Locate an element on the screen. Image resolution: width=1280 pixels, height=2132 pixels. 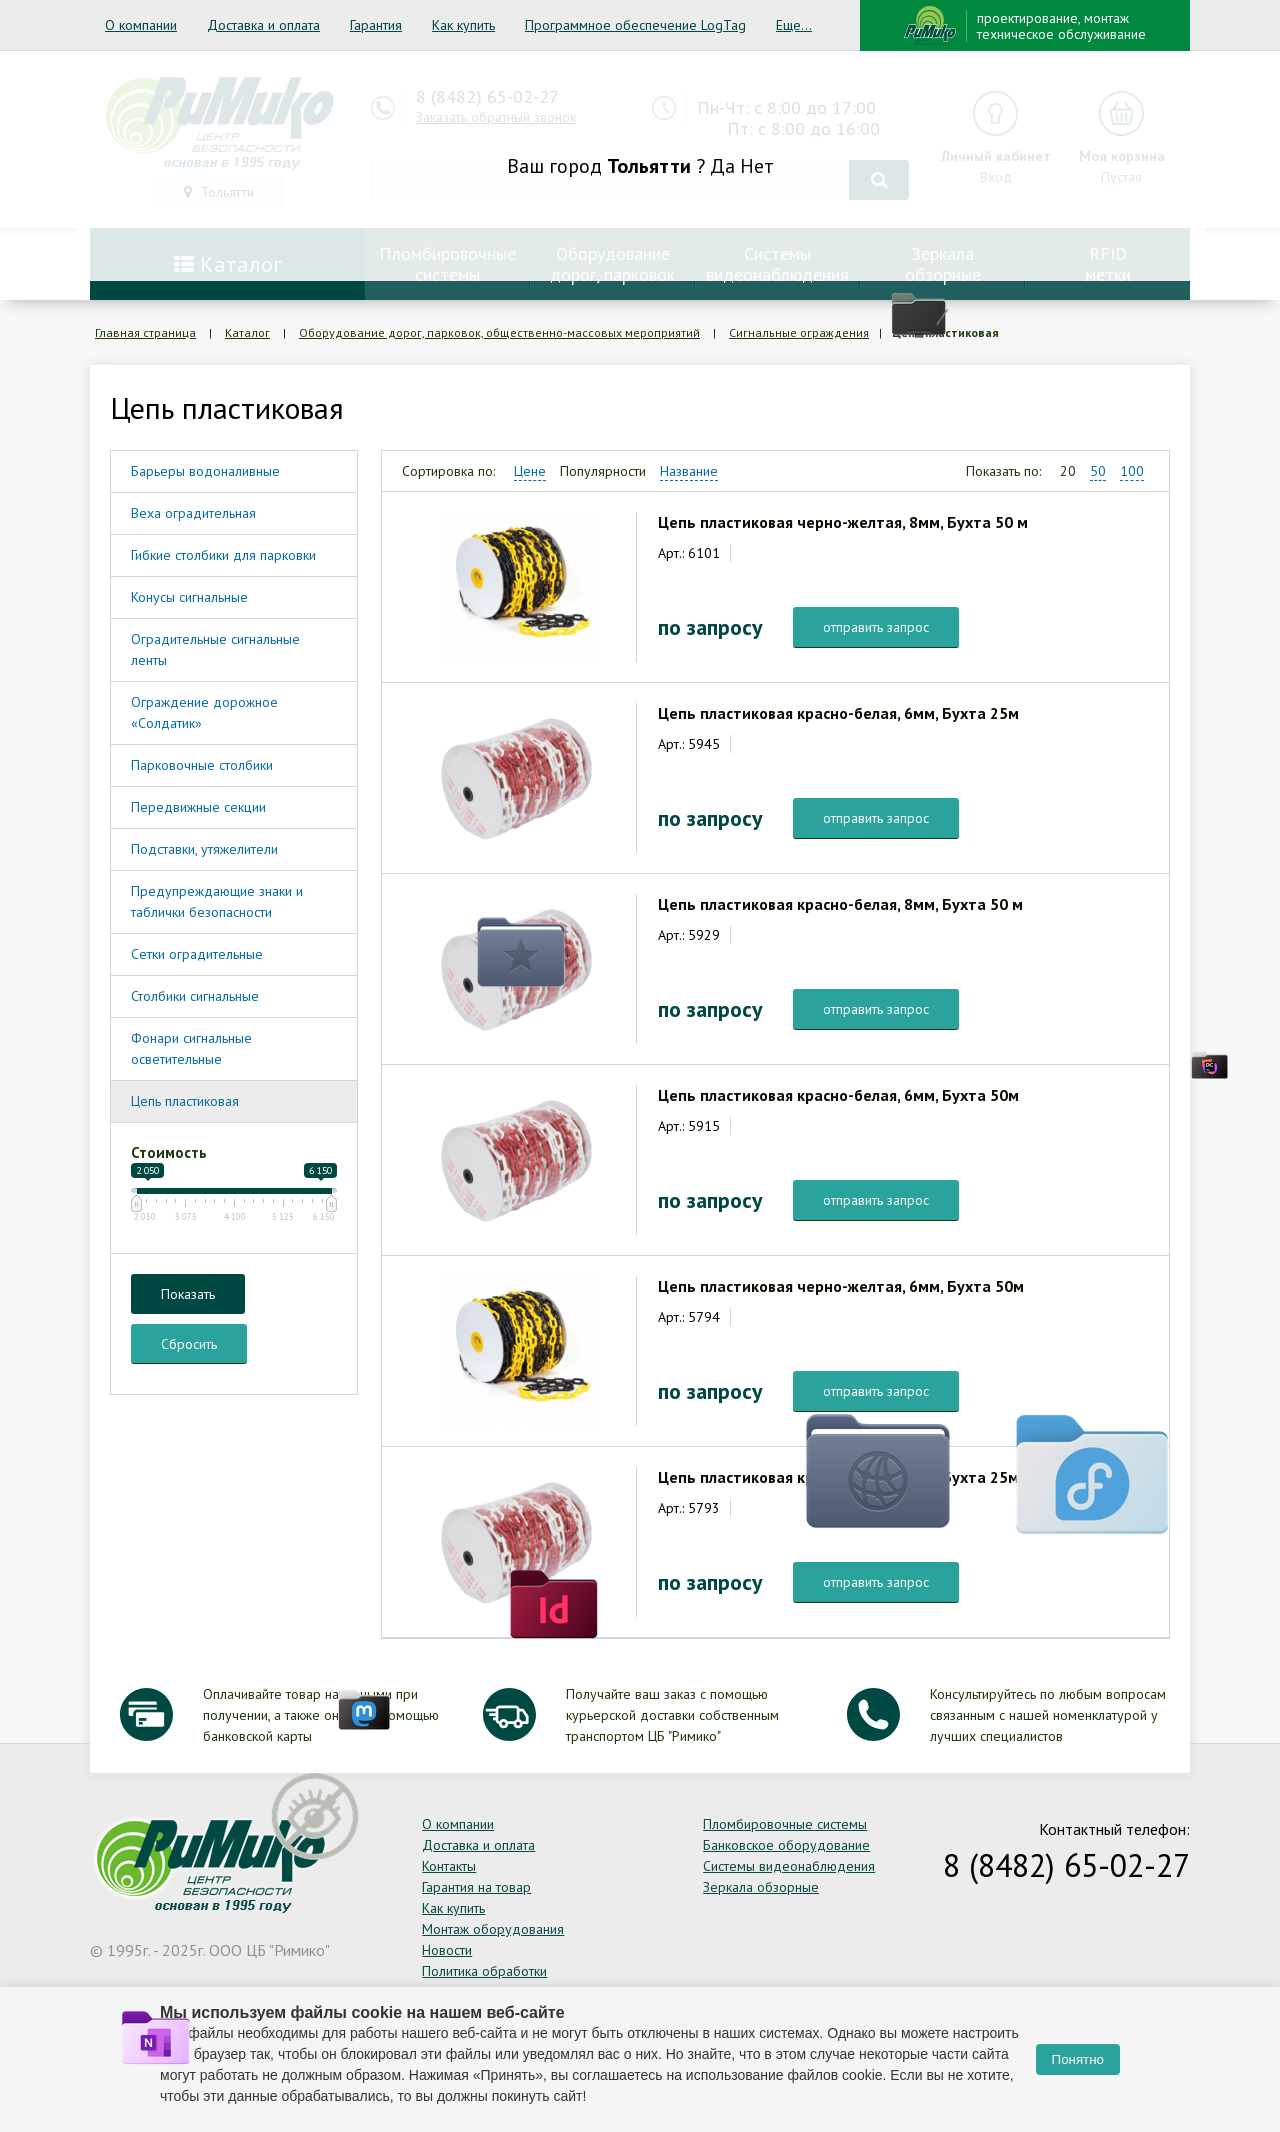
folder containing fedora linux system files is located at coordinates (1091, 1478).